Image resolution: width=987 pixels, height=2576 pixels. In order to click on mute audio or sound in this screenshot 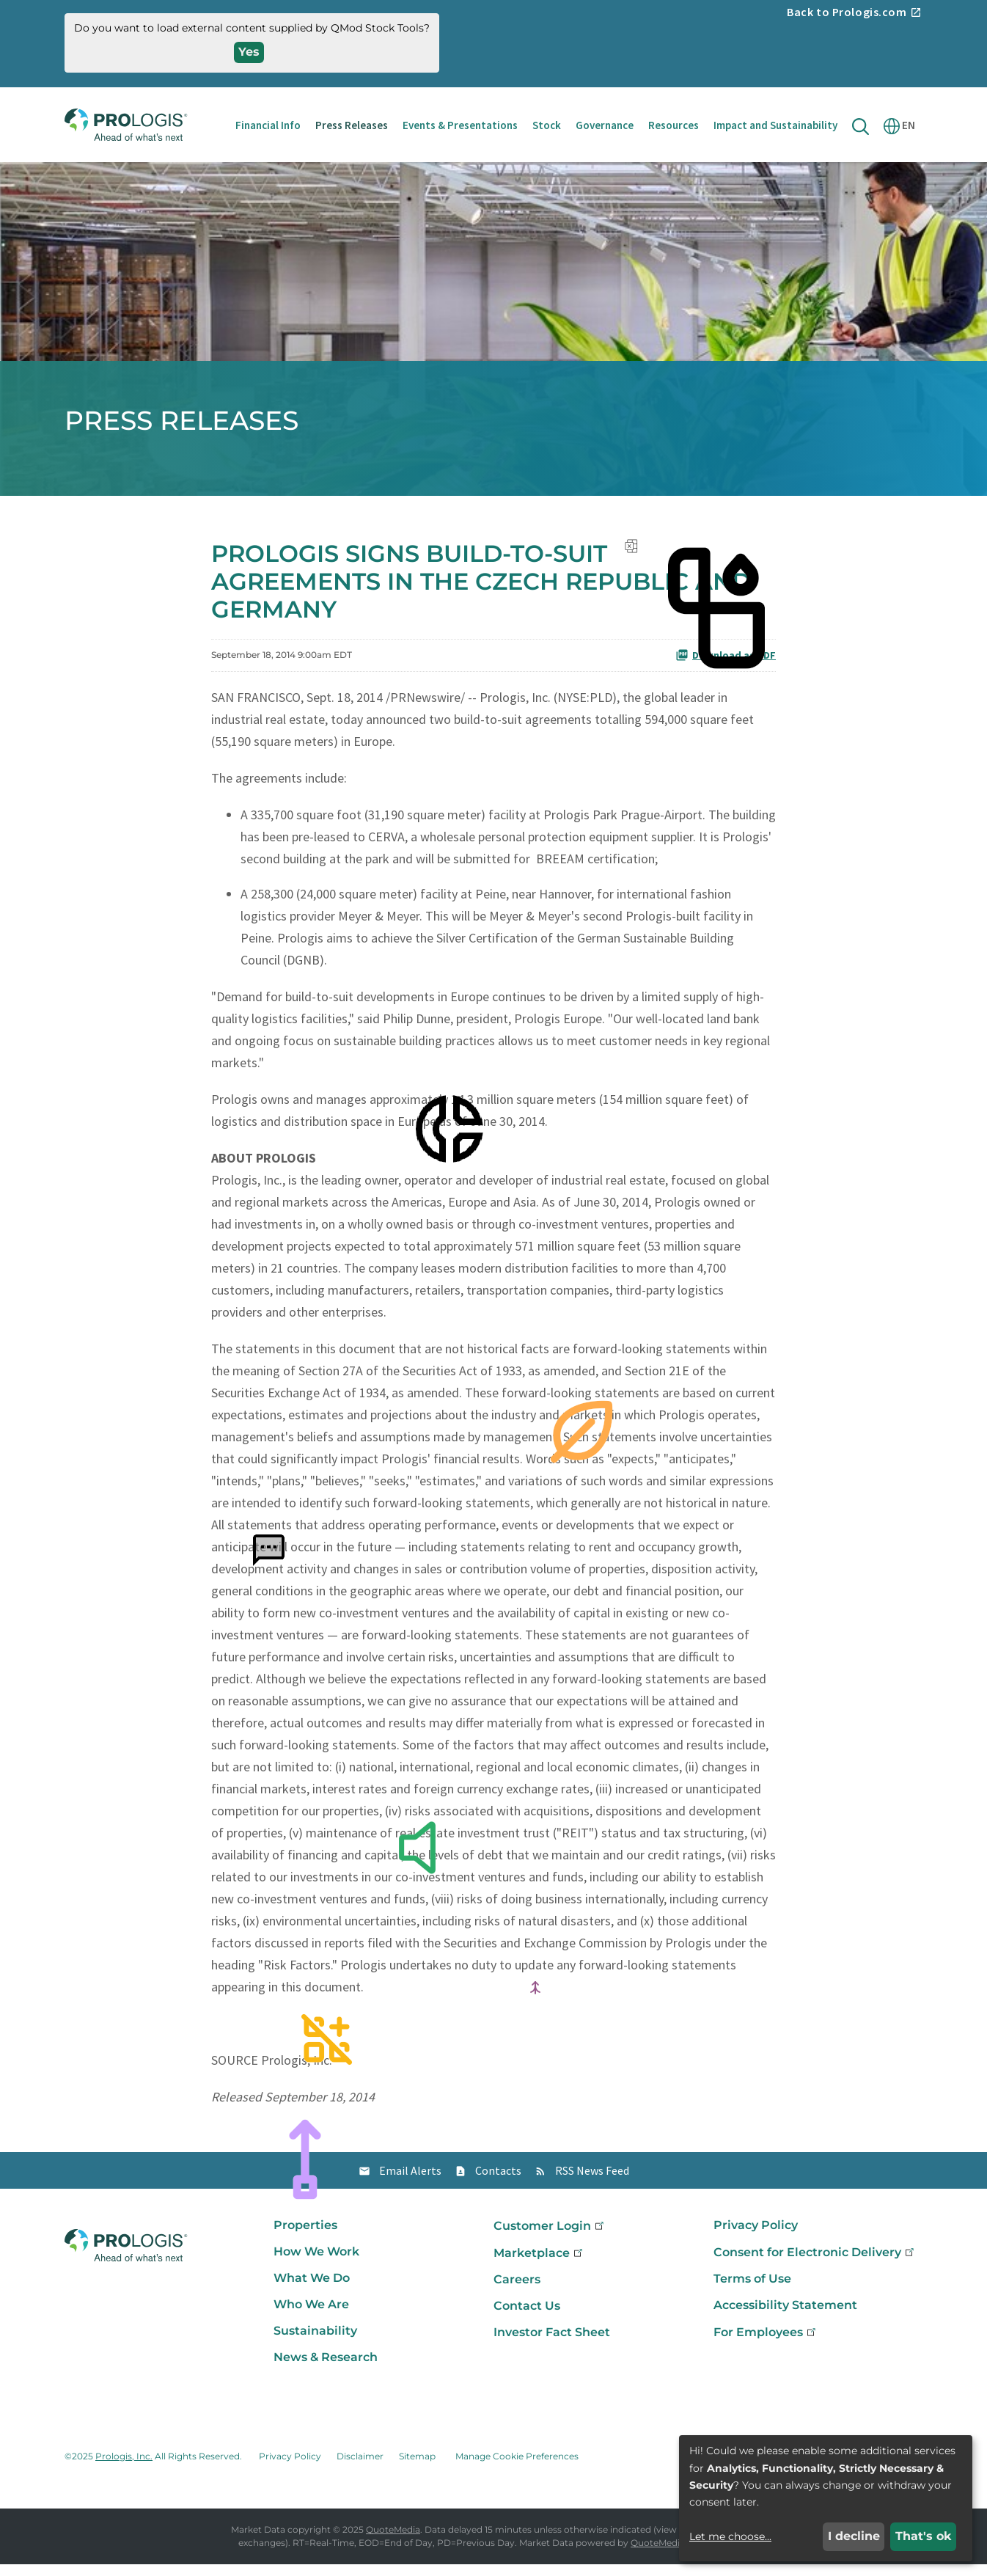, I will do `click(417, 1848)`.